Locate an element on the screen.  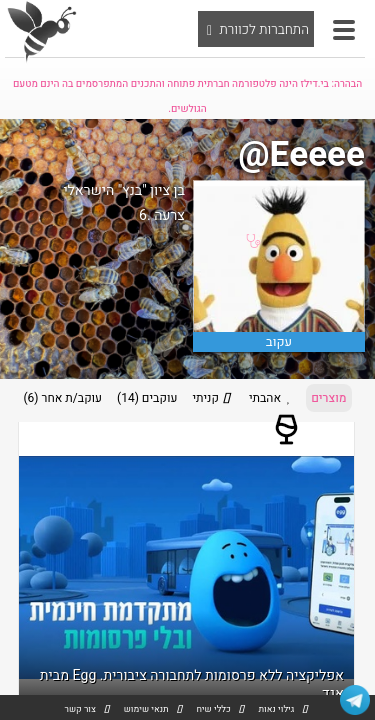
access health or medical features is located at coordinates (252, 240).